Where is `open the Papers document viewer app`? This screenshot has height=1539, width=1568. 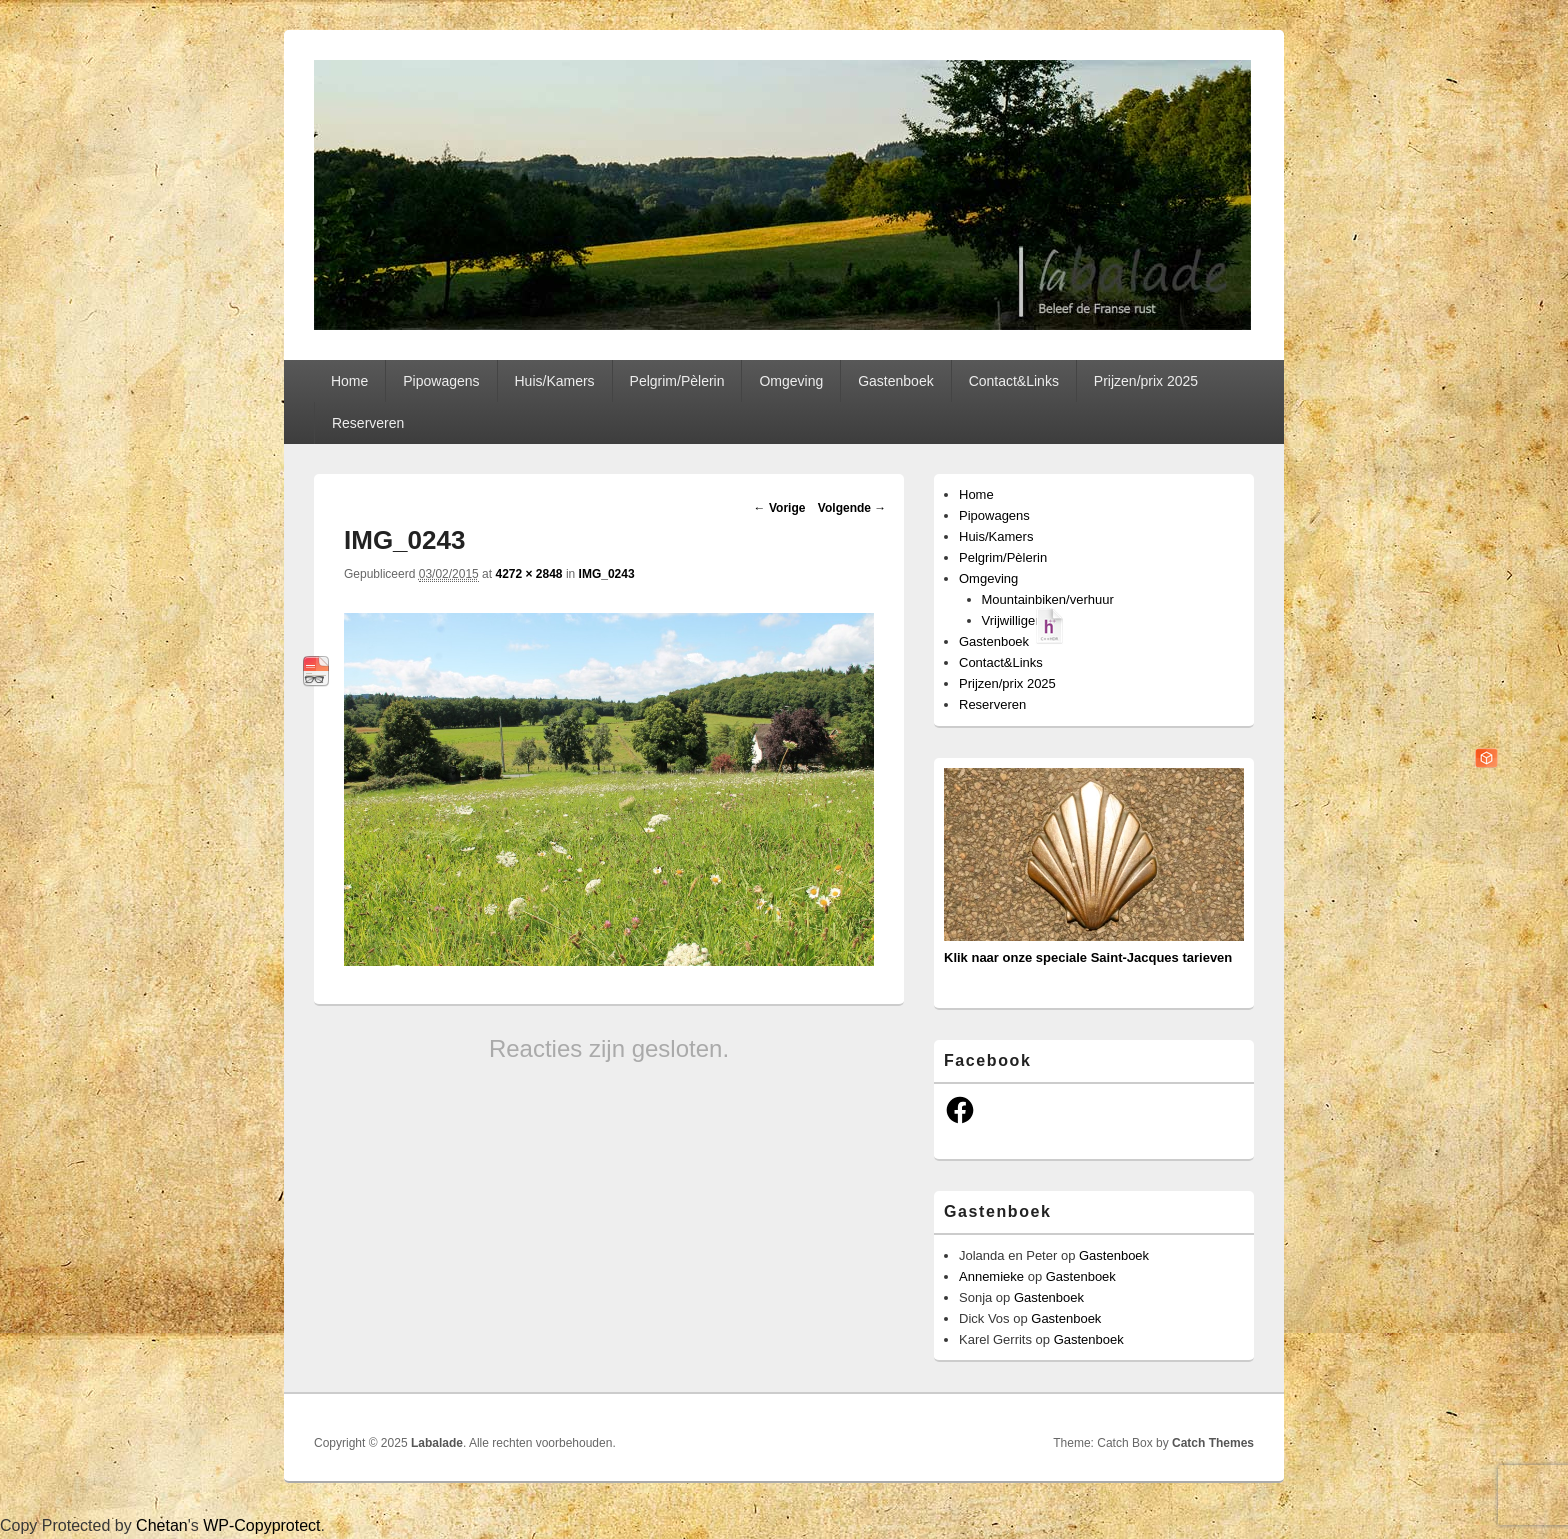 open the Papers document viewer app is located at coordinates (316, 671).